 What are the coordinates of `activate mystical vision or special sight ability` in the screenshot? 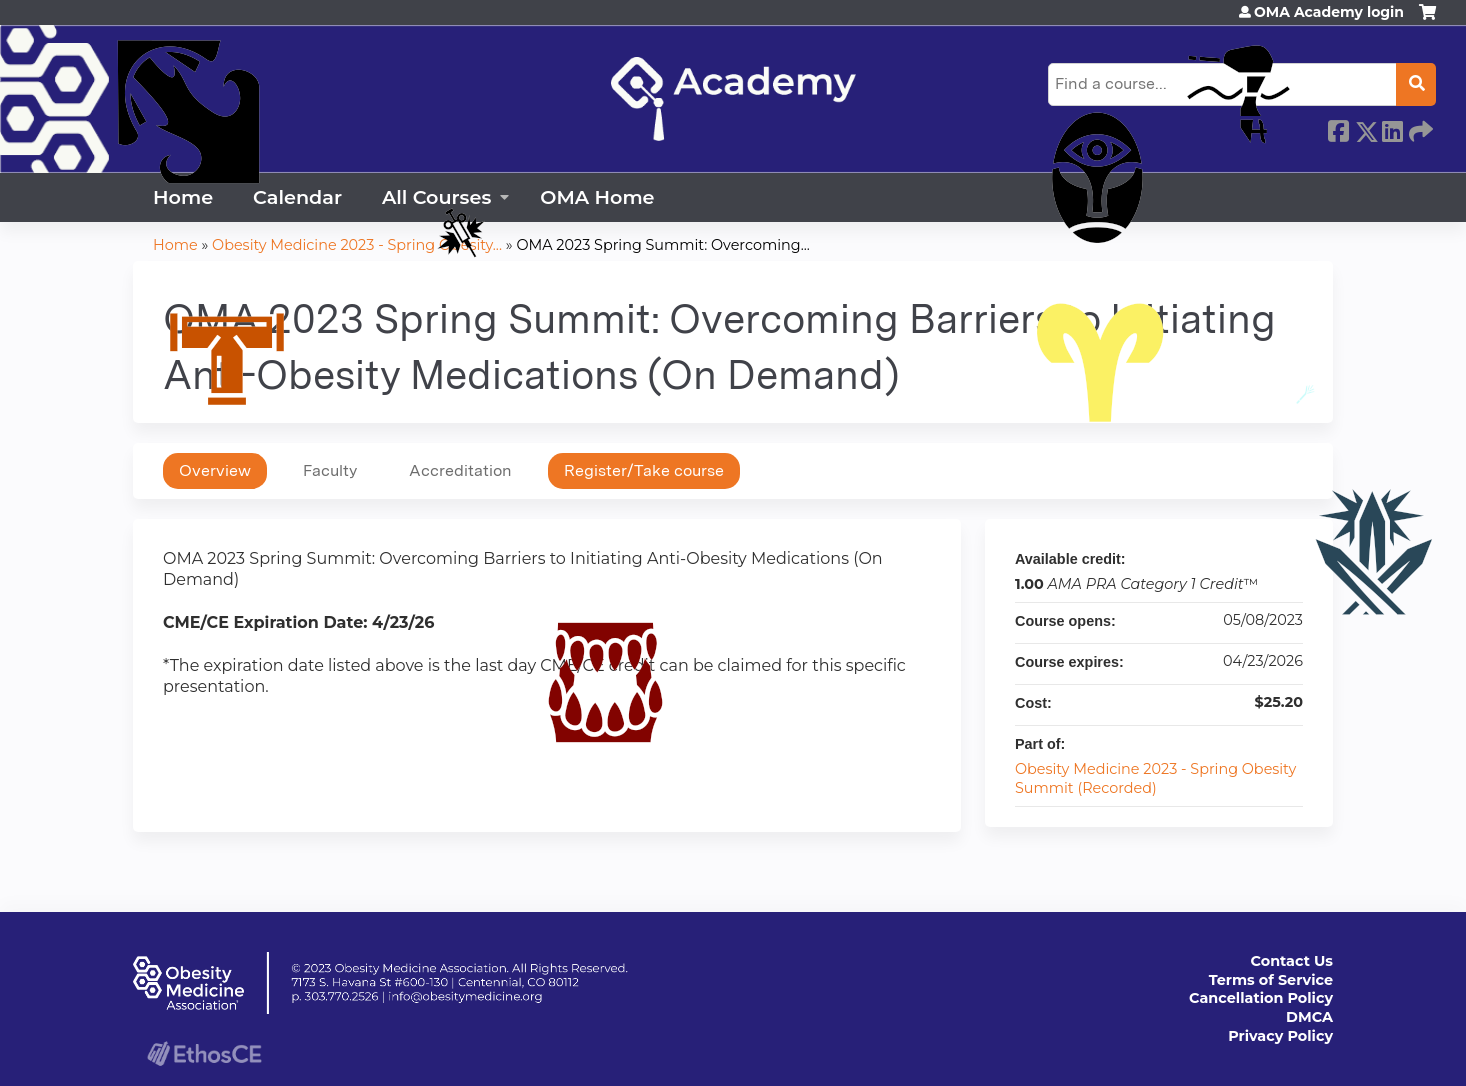 It's located at (1098, 177).